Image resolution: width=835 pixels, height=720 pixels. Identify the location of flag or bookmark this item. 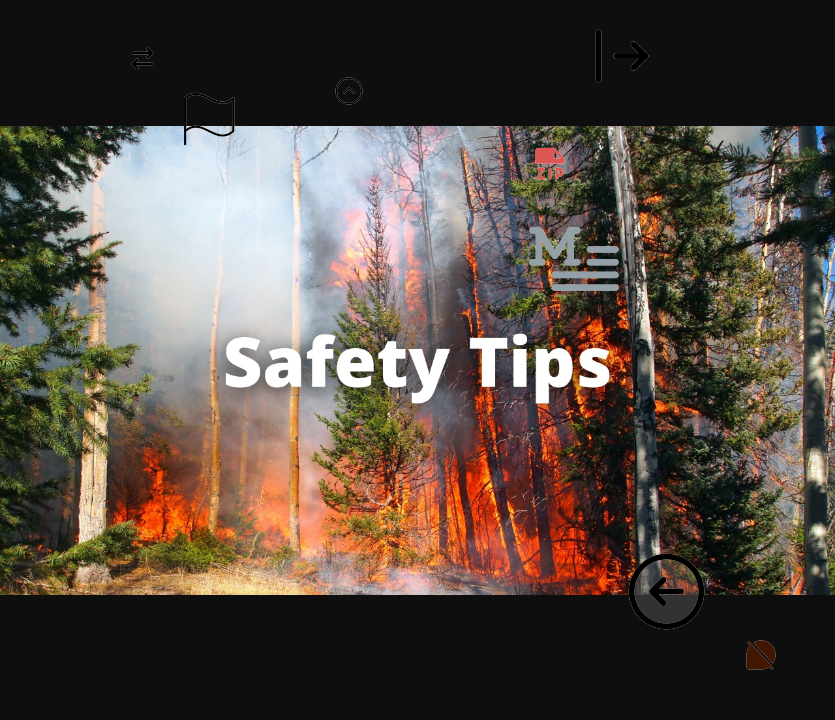
(207, 118).